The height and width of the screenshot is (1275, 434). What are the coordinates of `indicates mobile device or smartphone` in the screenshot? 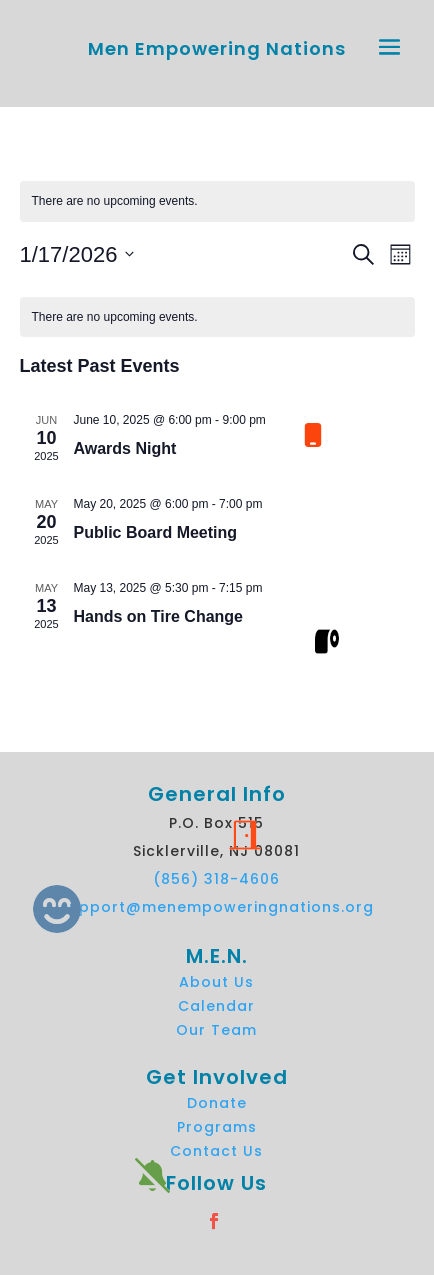 It's located at (313, 435).